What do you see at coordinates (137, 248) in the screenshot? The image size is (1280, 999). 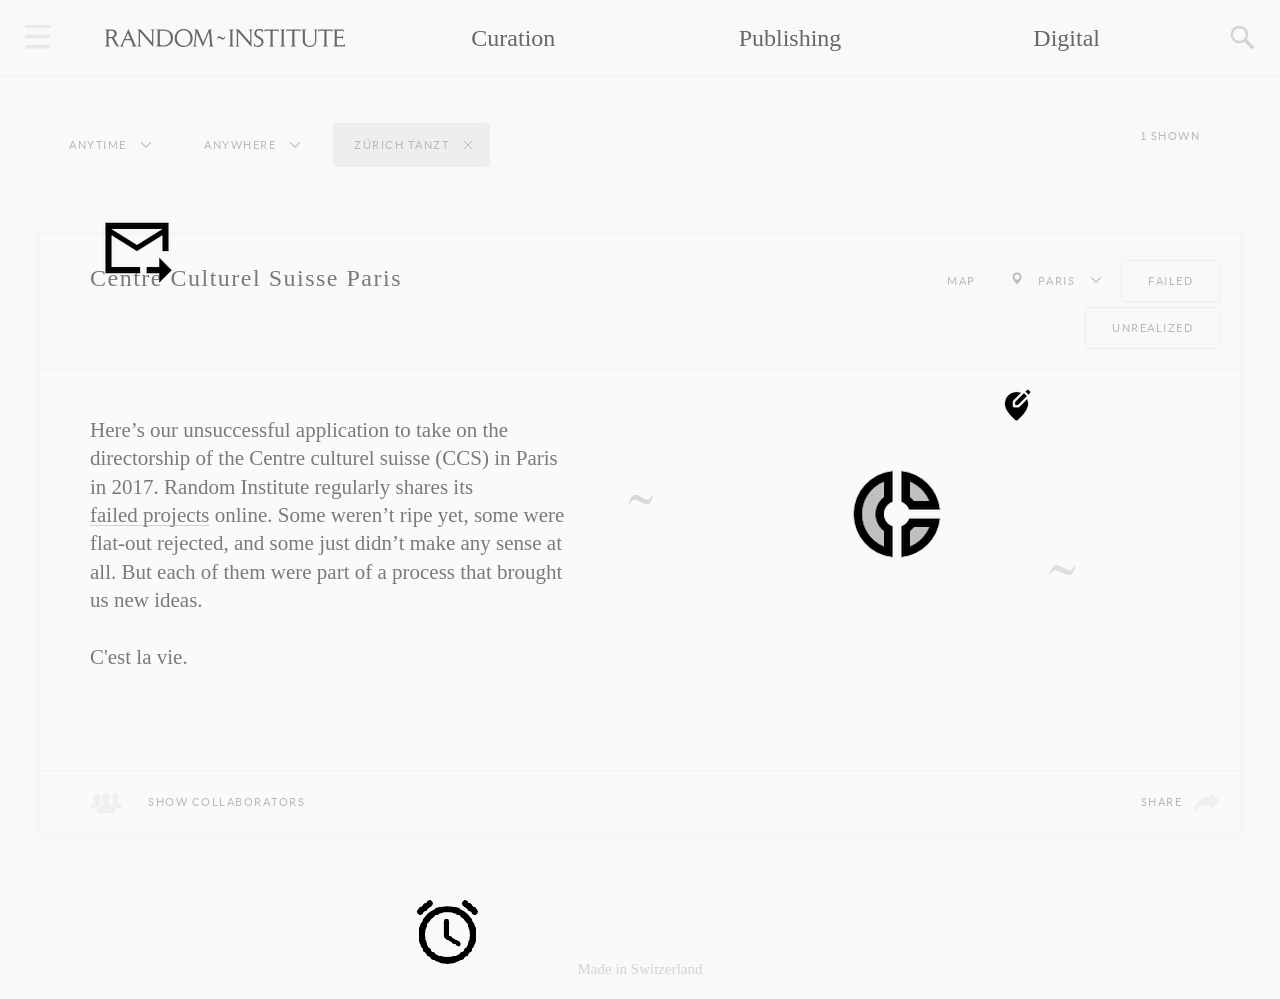 I see `forward an email to another recipient` at bounding box center [137, 248].